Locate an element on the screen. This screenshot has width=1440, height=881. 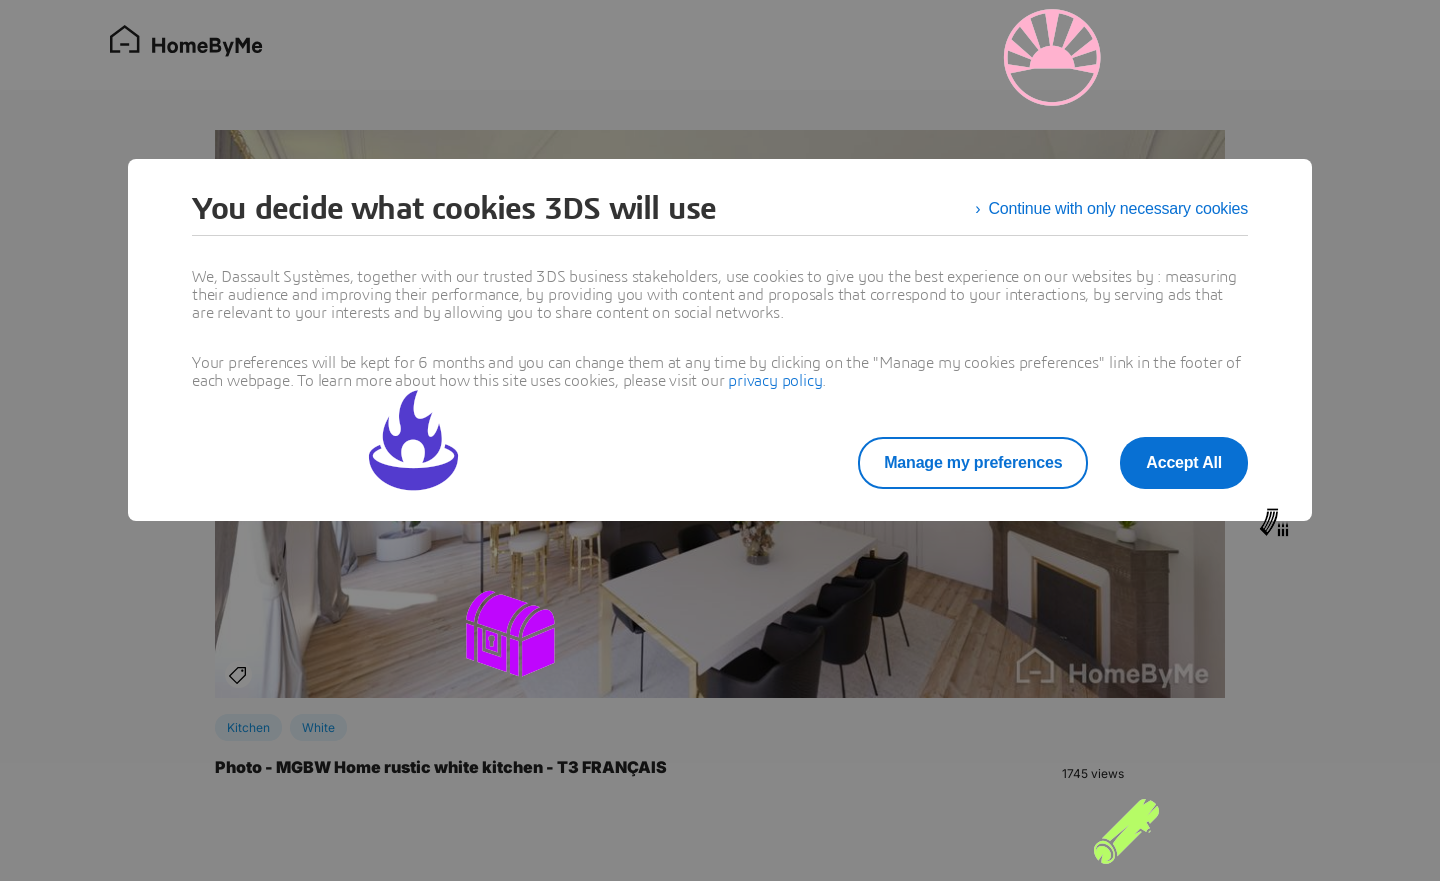
view activity log or history is located at coordinates (1126, 831).